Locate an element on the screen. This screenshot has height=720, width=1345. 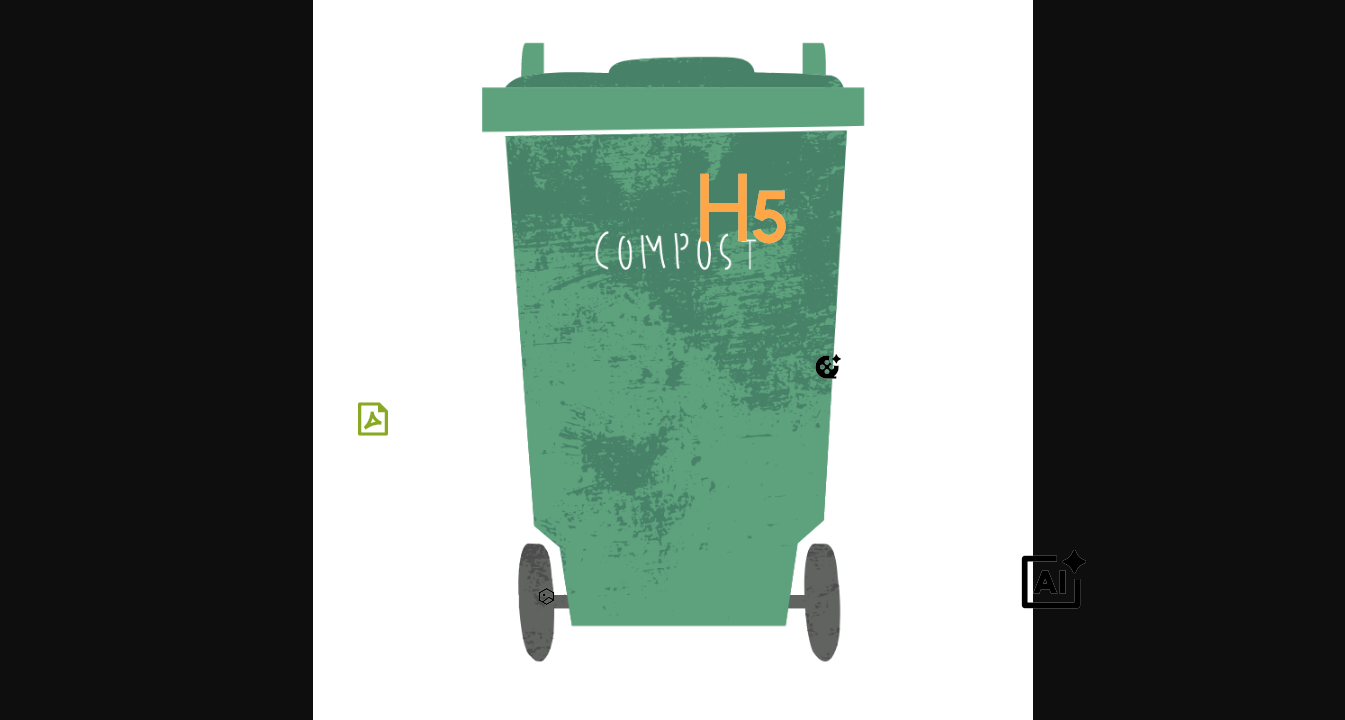
format text as heading level 5 is located at coordinates (742, 207).